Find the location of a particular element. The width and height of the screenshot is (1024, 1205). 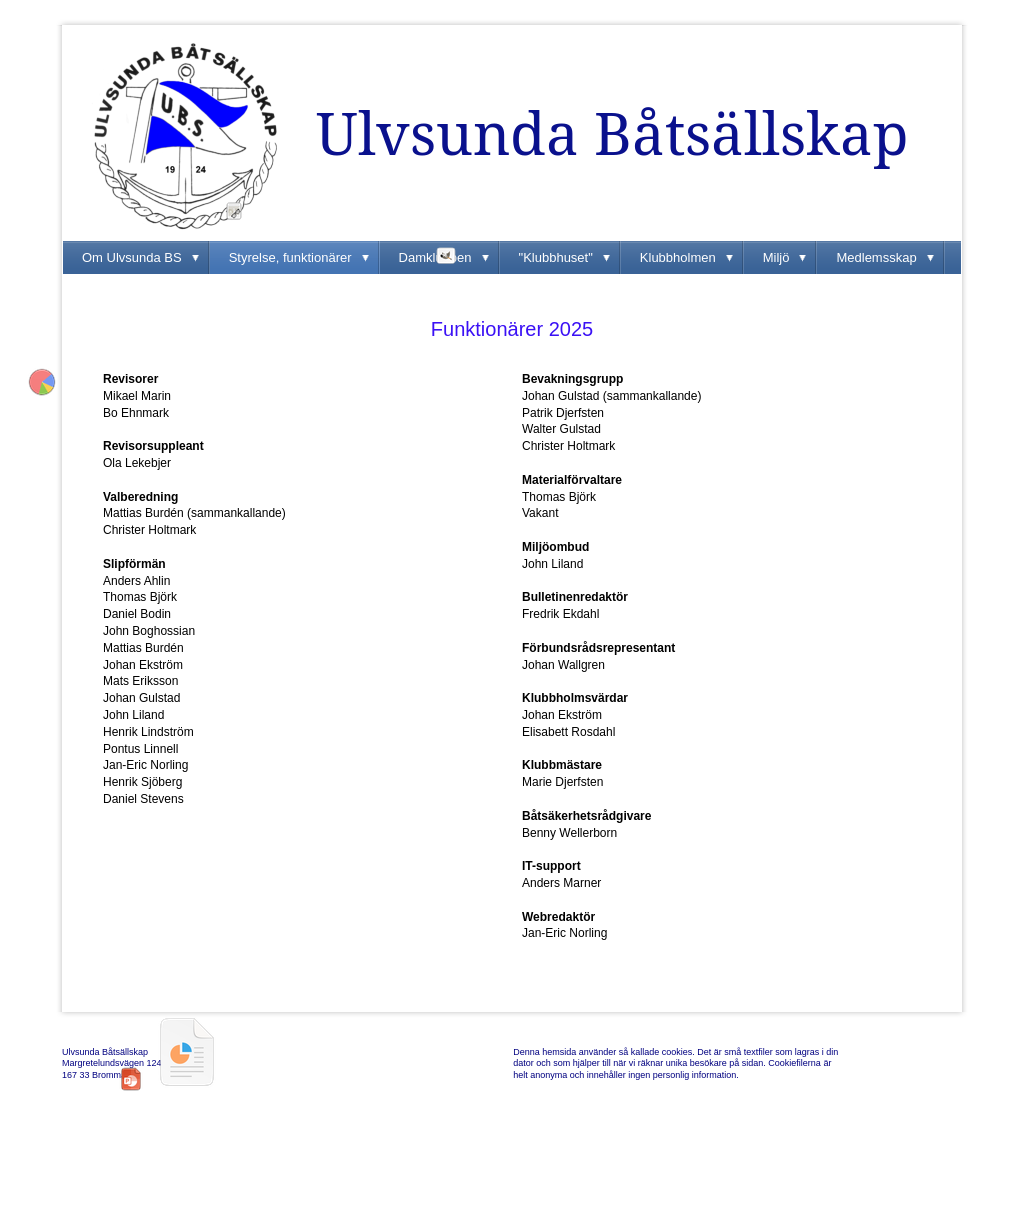

open a GIMP project file is located at coordinates (446, 255).